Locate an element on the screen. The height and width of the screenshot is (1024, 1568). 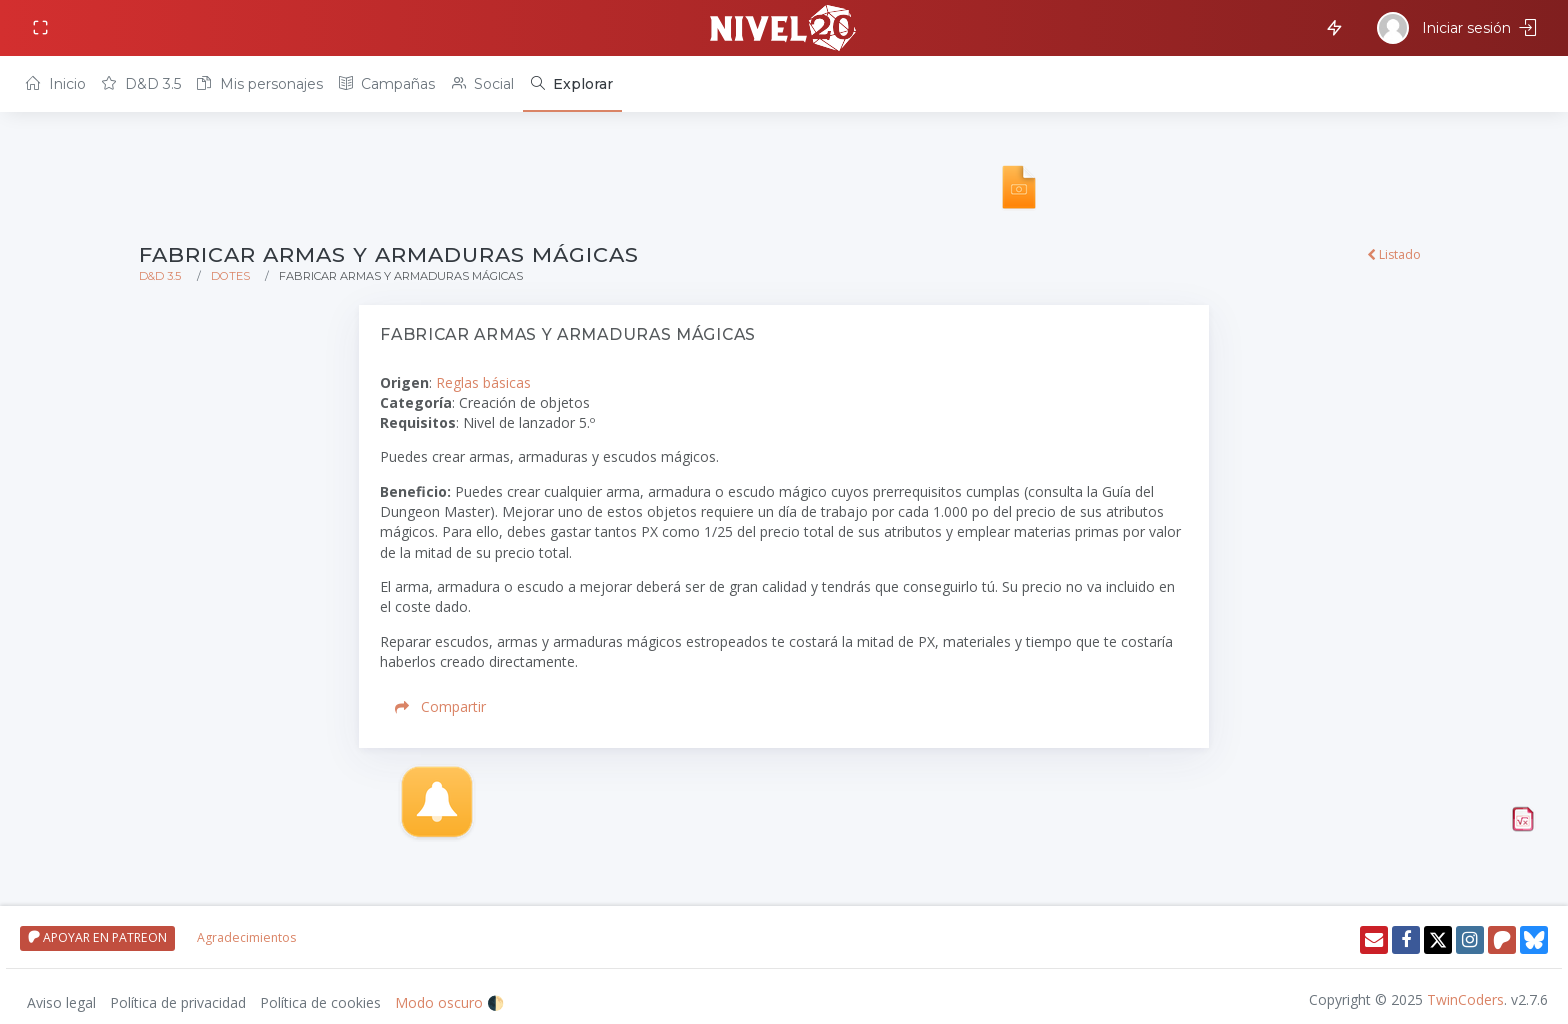
open an opendocument formula file is located at coordinates (1523, 819).